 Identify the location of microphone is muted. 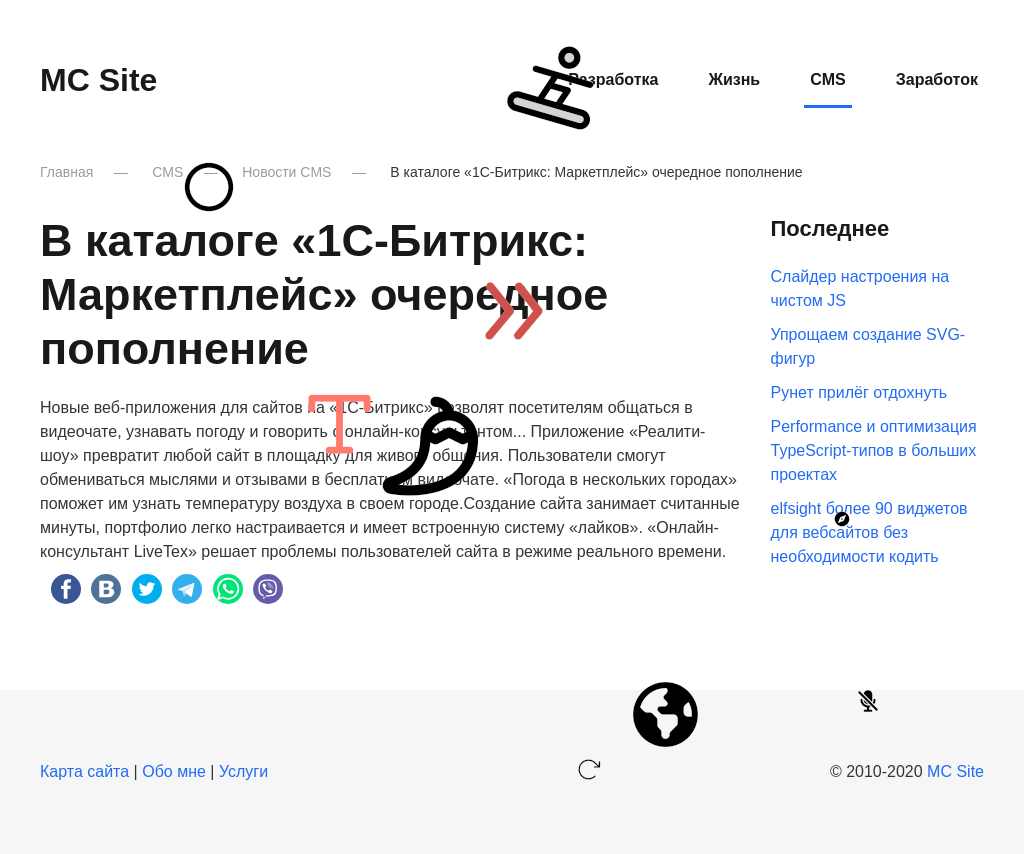
(868, 701).